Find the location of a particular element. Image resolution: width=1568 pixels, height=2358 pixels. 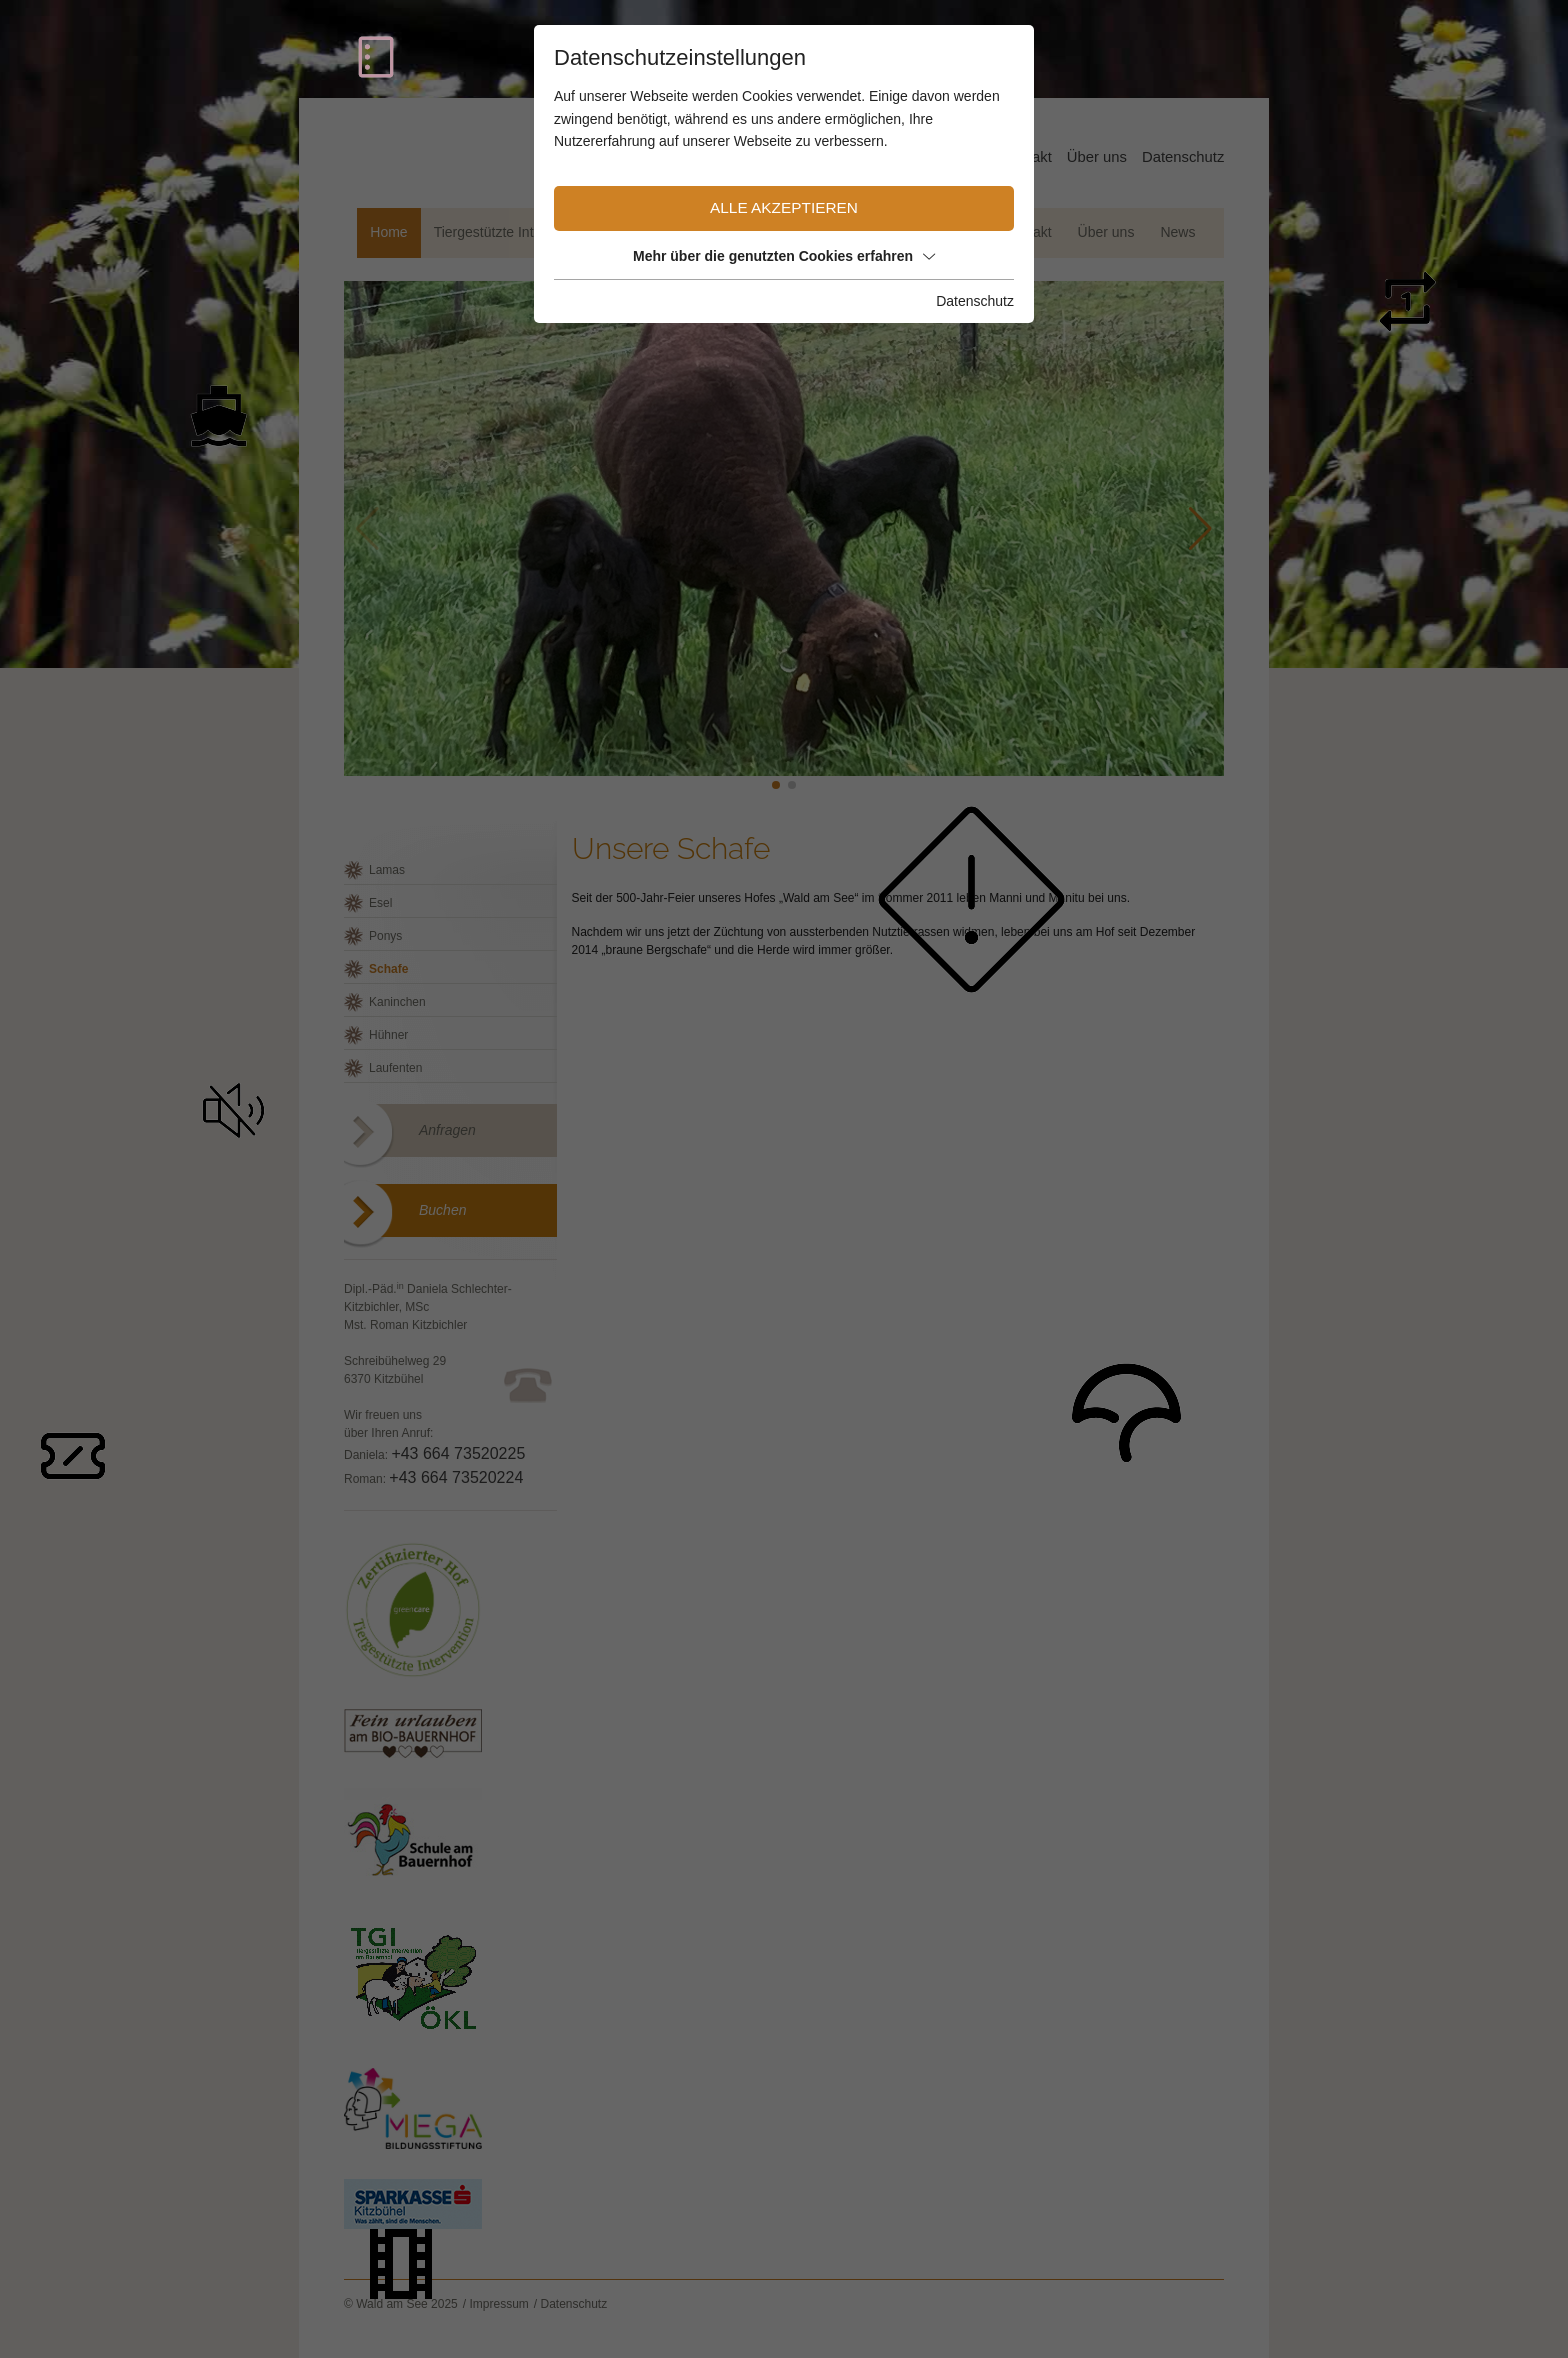

visit codecov integration settings is located at coordinates (1126, 1412).